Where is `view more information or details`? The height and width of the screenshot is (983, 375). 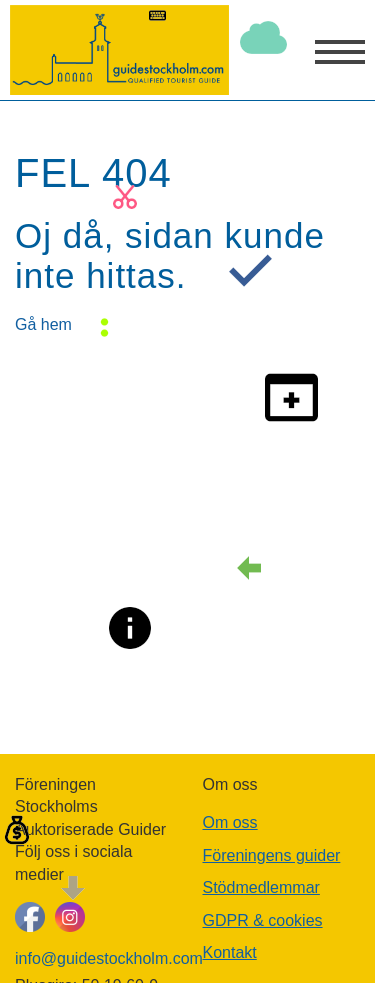 view more information or details is located at coordinates (130, 628).